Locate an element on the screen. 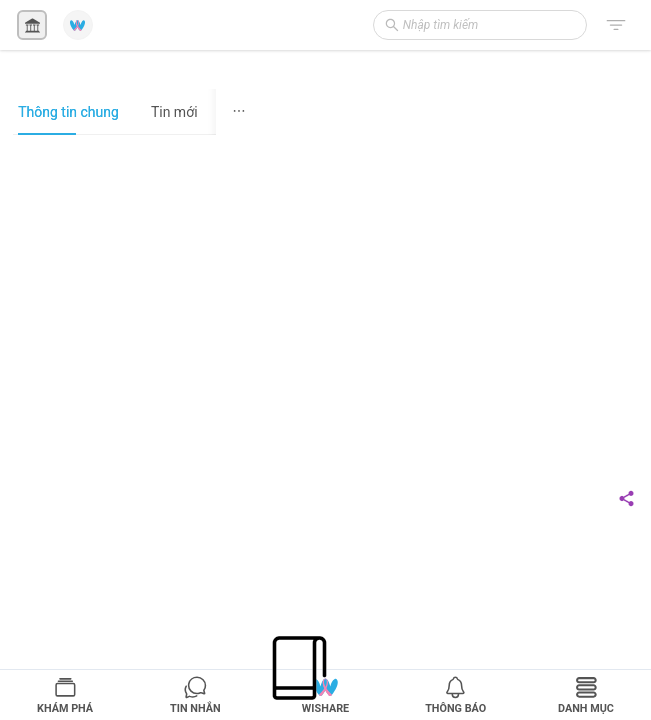  view towel or linen amenities is located at coordinates (297, 668).